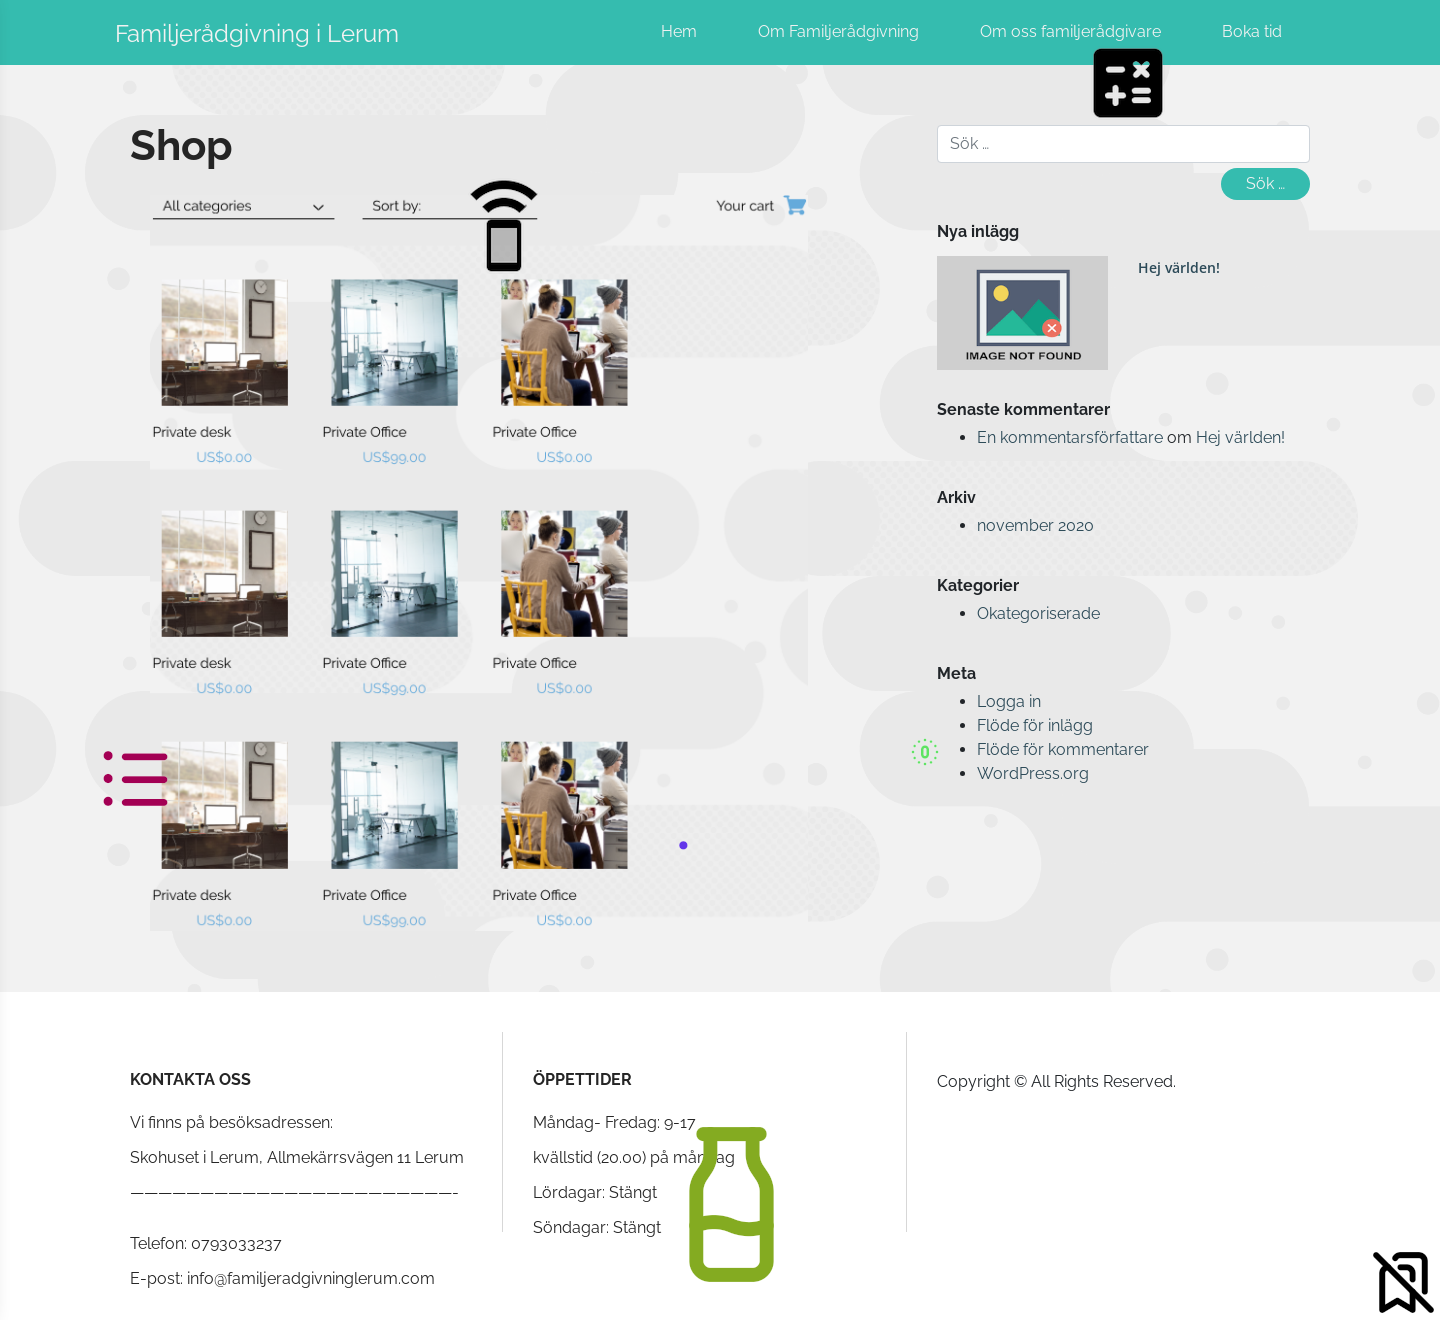 Image resolution: width=1440 pixels, height=1320 pixels. I want to click on indicates a loading or processing state, so click(925, 752).